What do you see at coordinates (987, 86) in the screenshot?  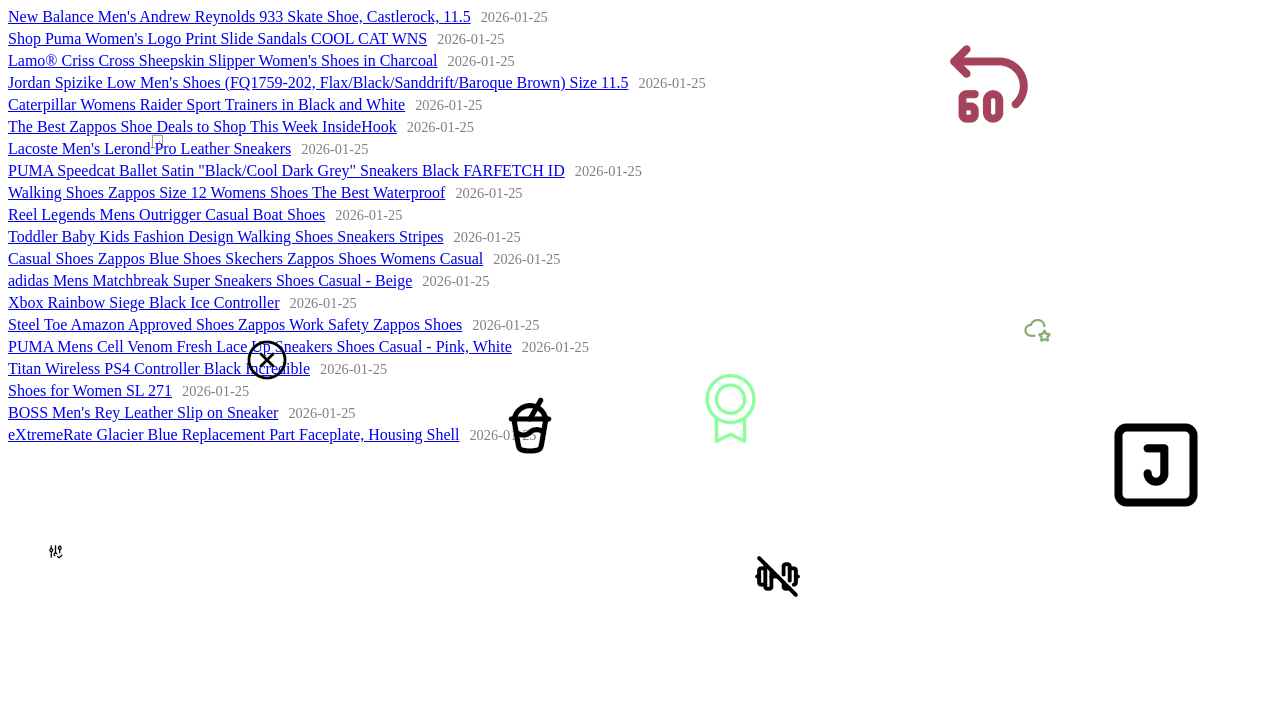 I see `rewind 60 seconds` at bounding box center [987, 86].